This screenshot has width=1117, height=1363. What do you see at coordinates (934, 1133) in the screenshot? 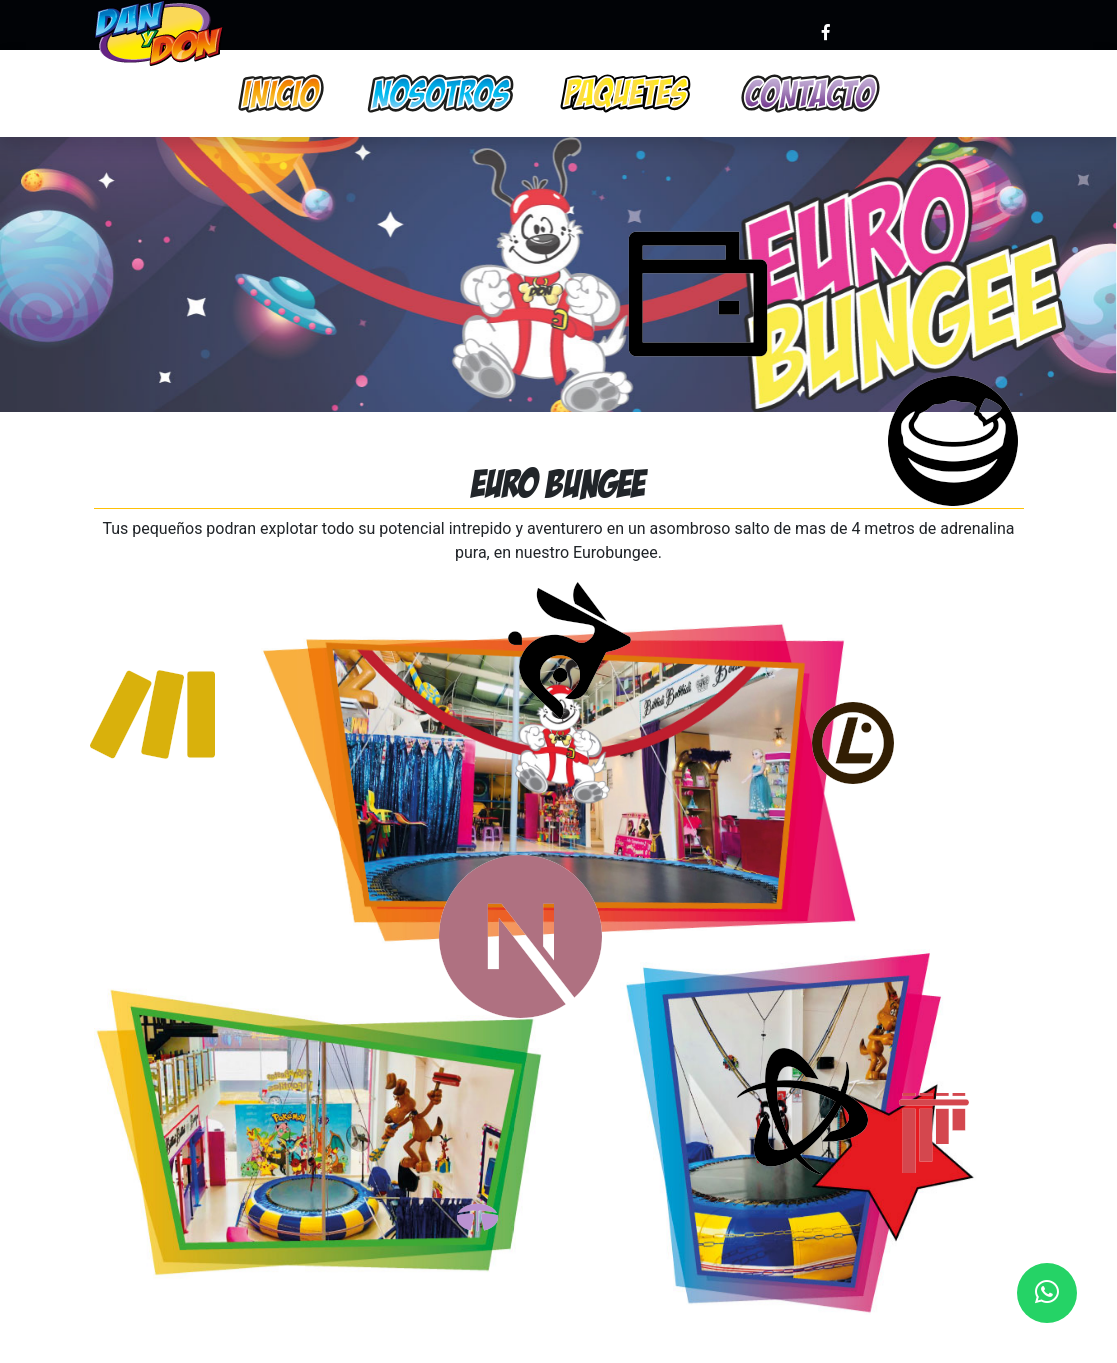
I see `pytest testing framework logo` at bounding box center [934, 1133].